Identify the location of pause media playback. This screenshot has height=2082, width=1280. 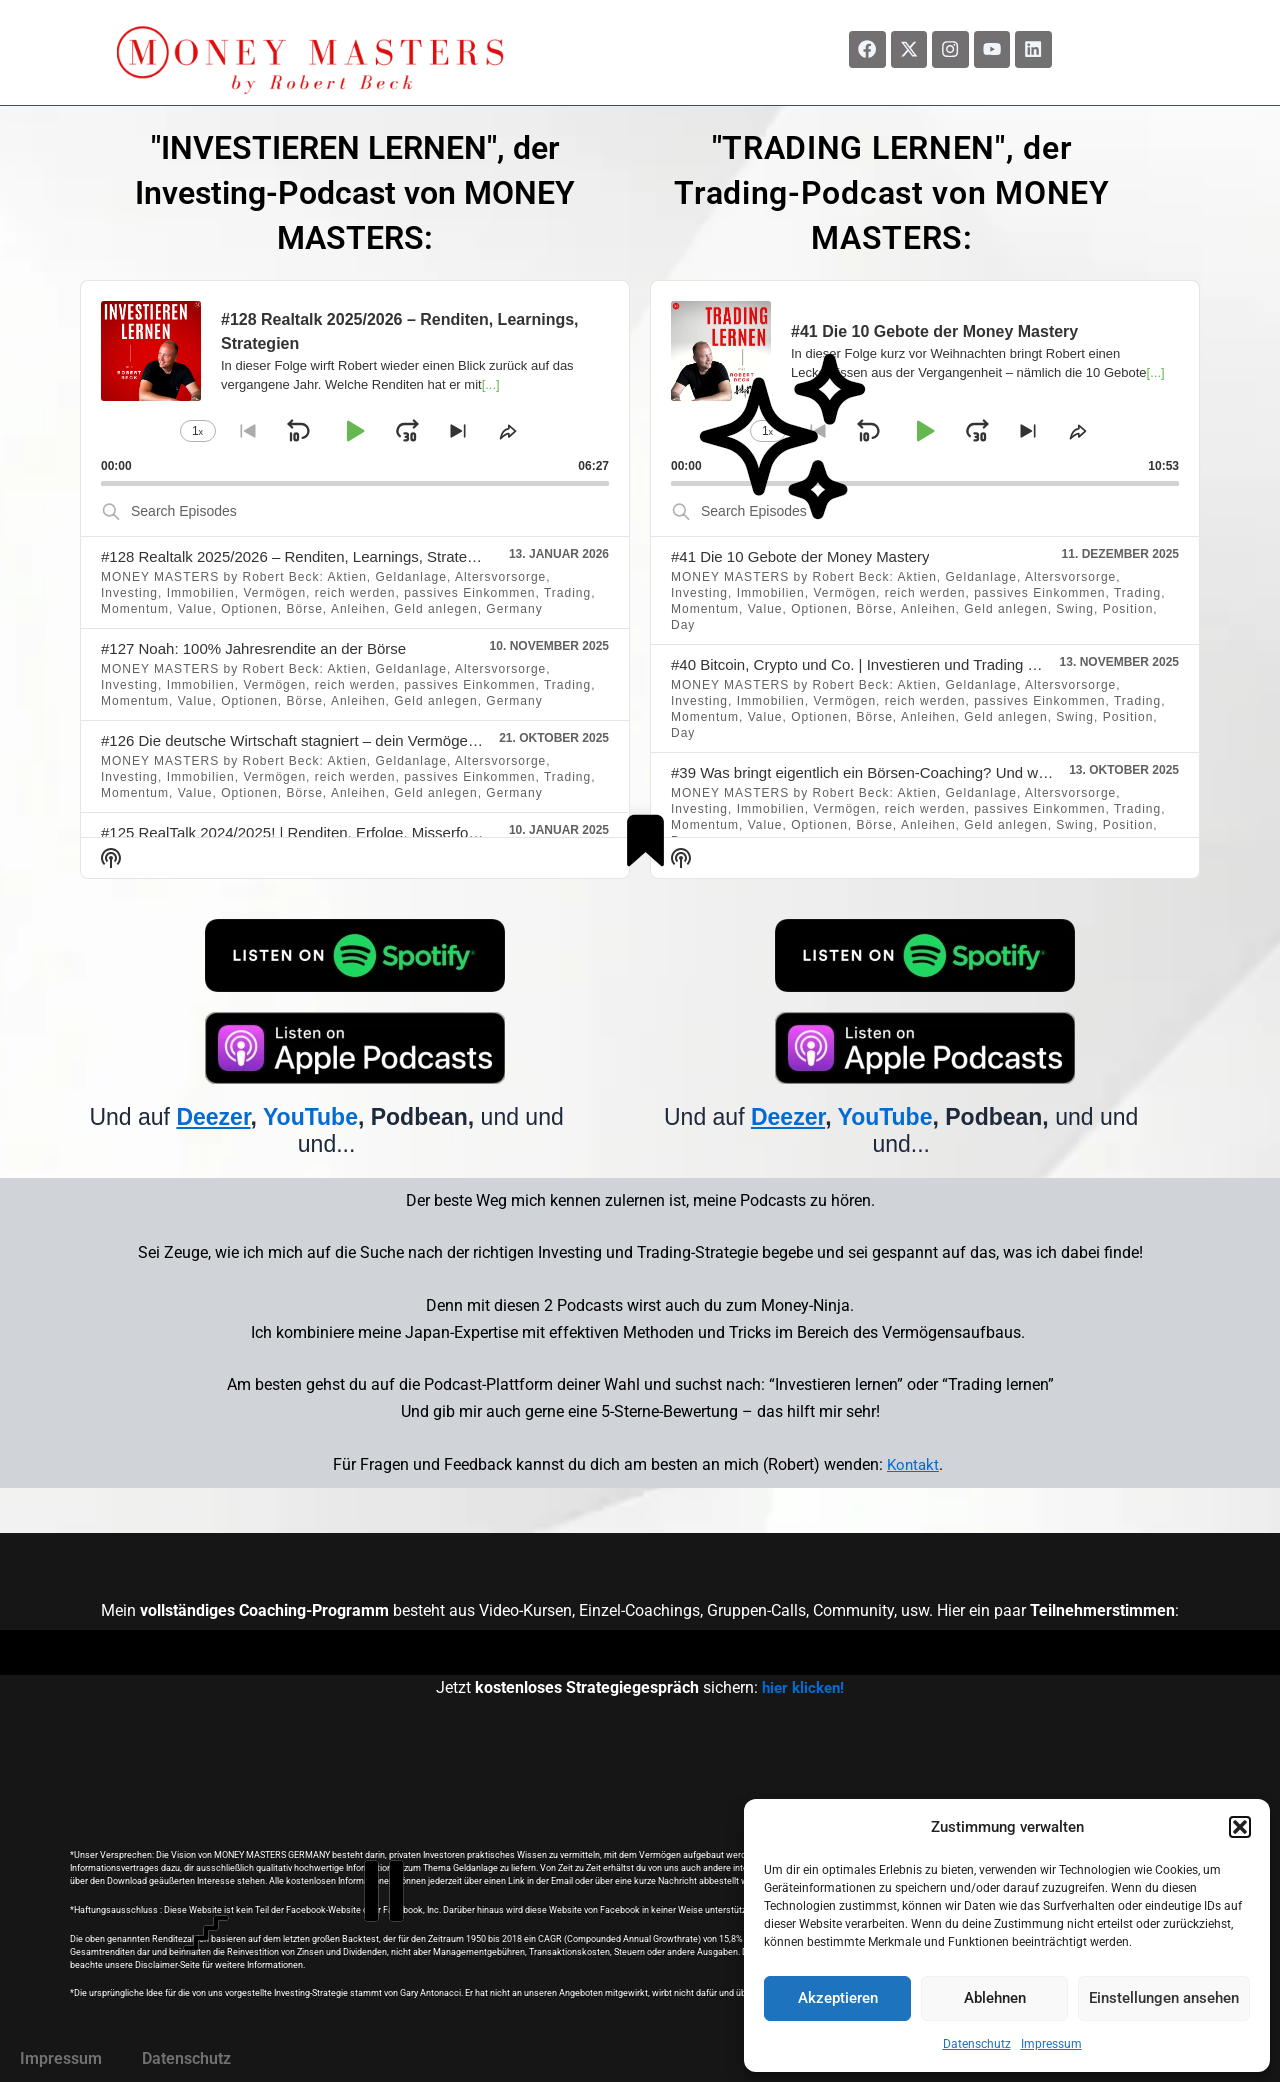
(384, 1891).